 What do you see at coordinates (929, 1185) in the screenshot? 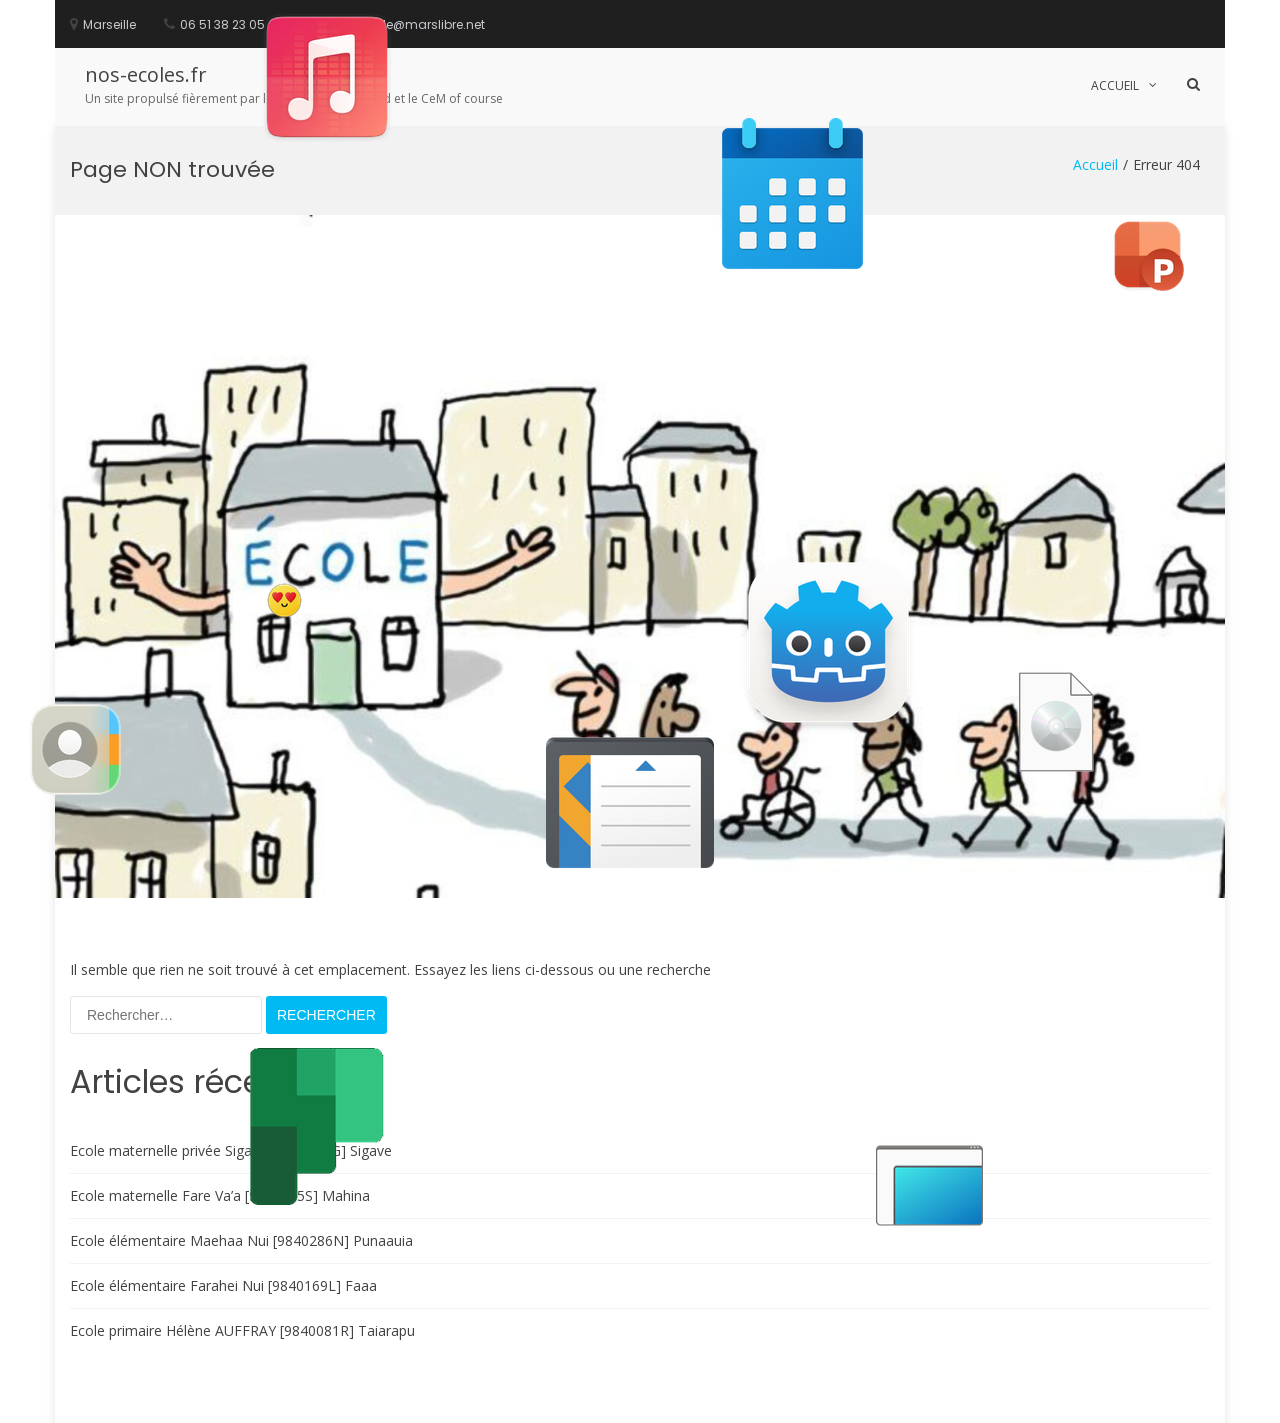
I see `open desktop view` at bounding box center [929, 1185].